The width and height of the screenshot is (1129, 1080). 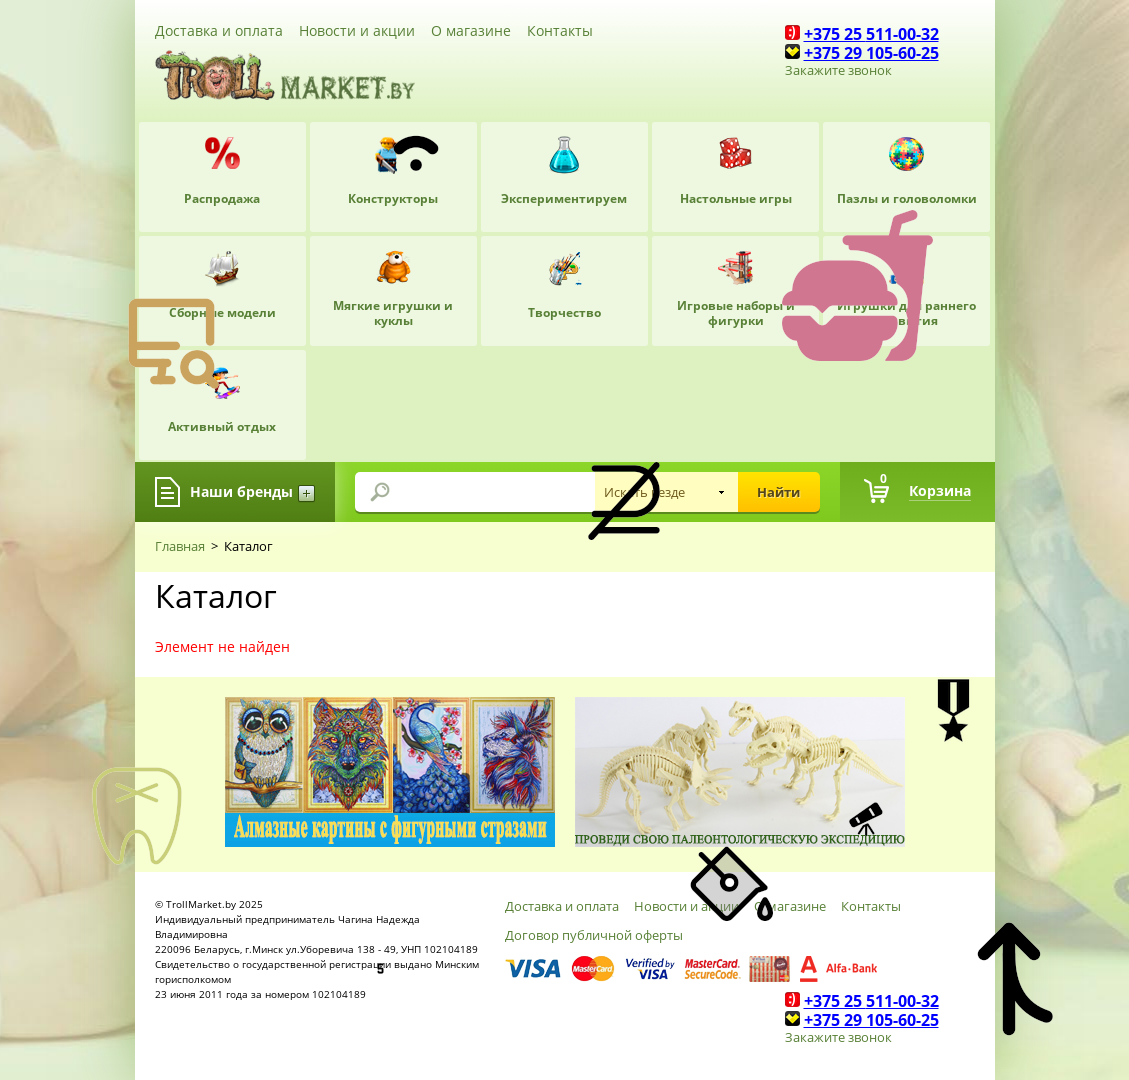 I want to click on explore or discover new content, so click(x=866, y=818).